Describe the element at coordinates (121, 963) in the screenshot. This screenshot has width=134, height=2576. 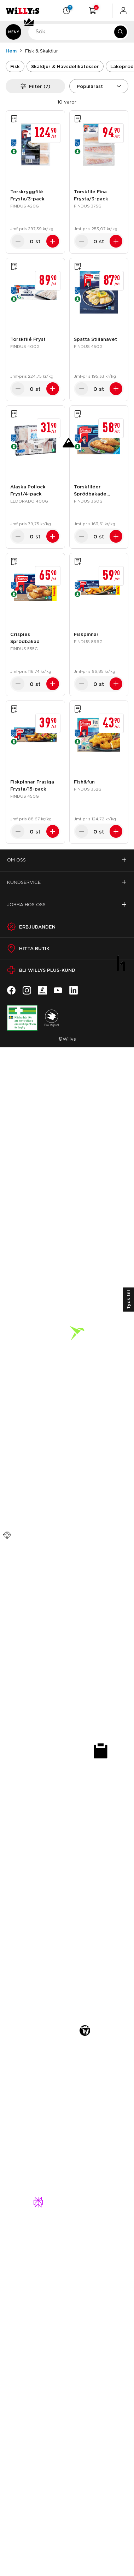
I see `visit hackerone bug bounty platform` at that location.